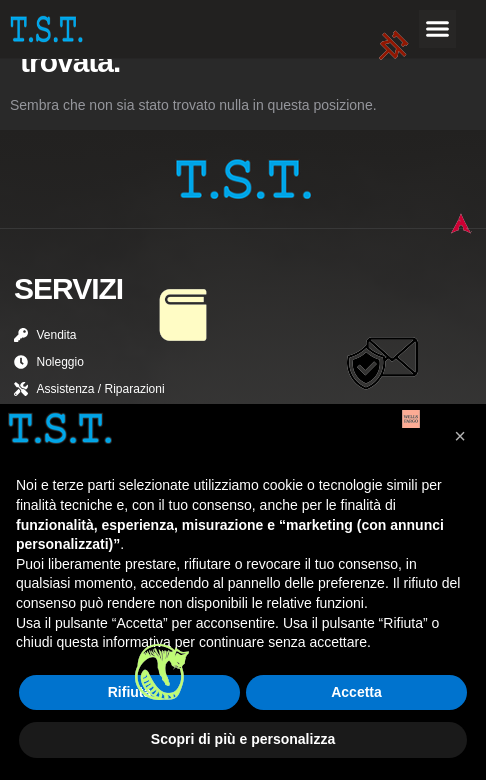  I want to click on unpin a saved location, so click(392, 46).